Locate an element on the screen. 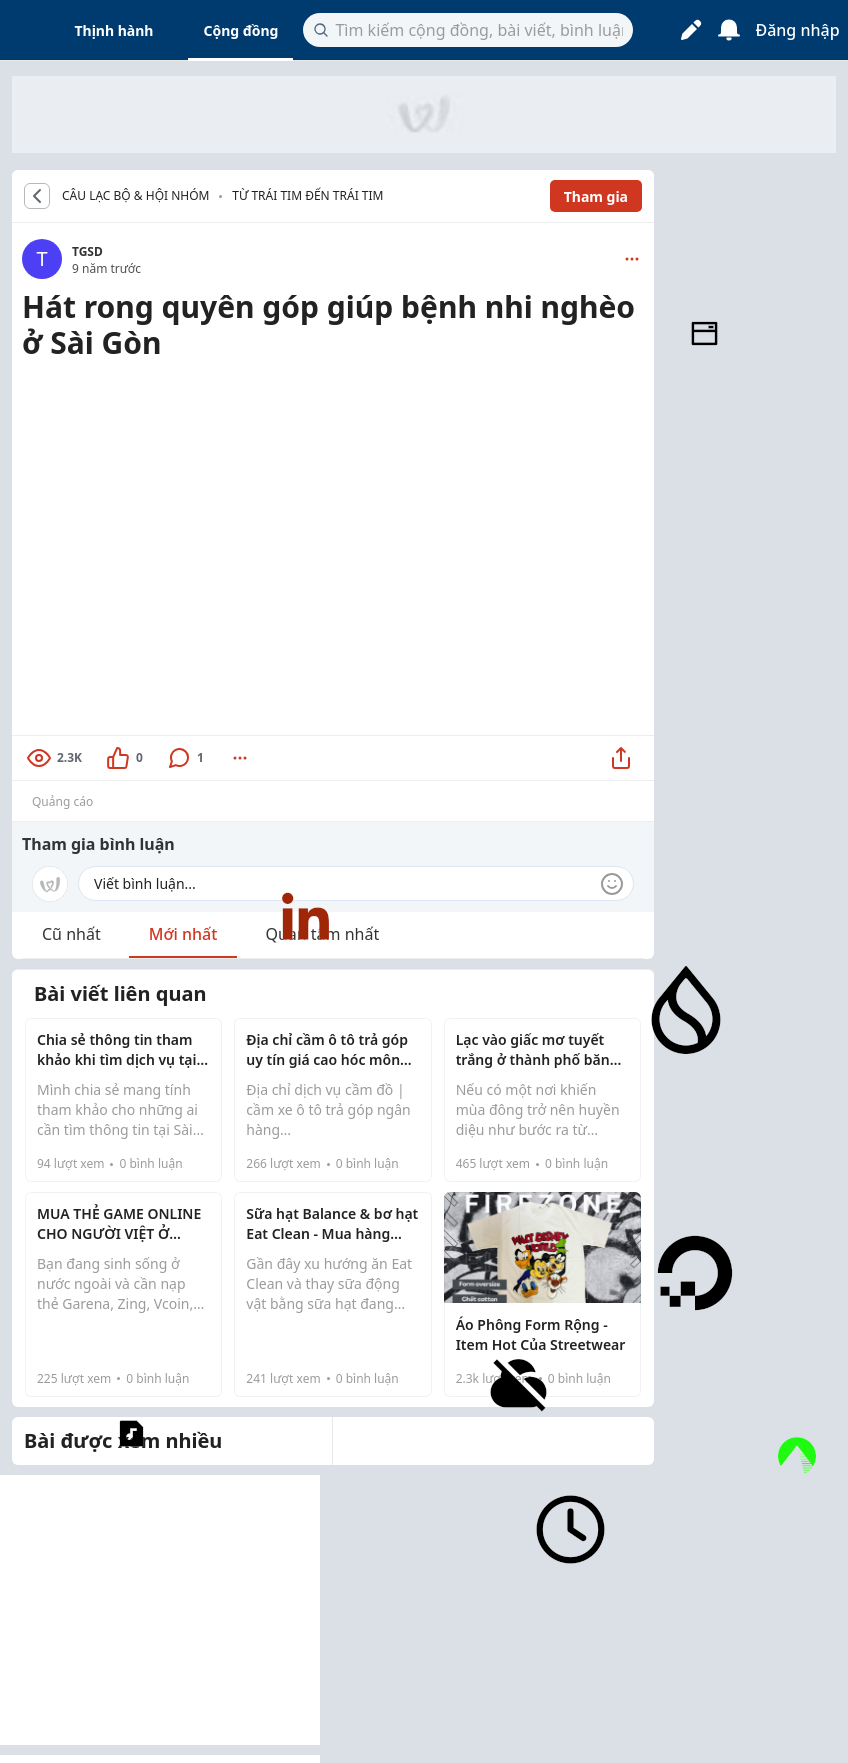 The width and height of the screenshot is (848, 1763). Sui blockchain logo is located at coordinates (686, 1010).